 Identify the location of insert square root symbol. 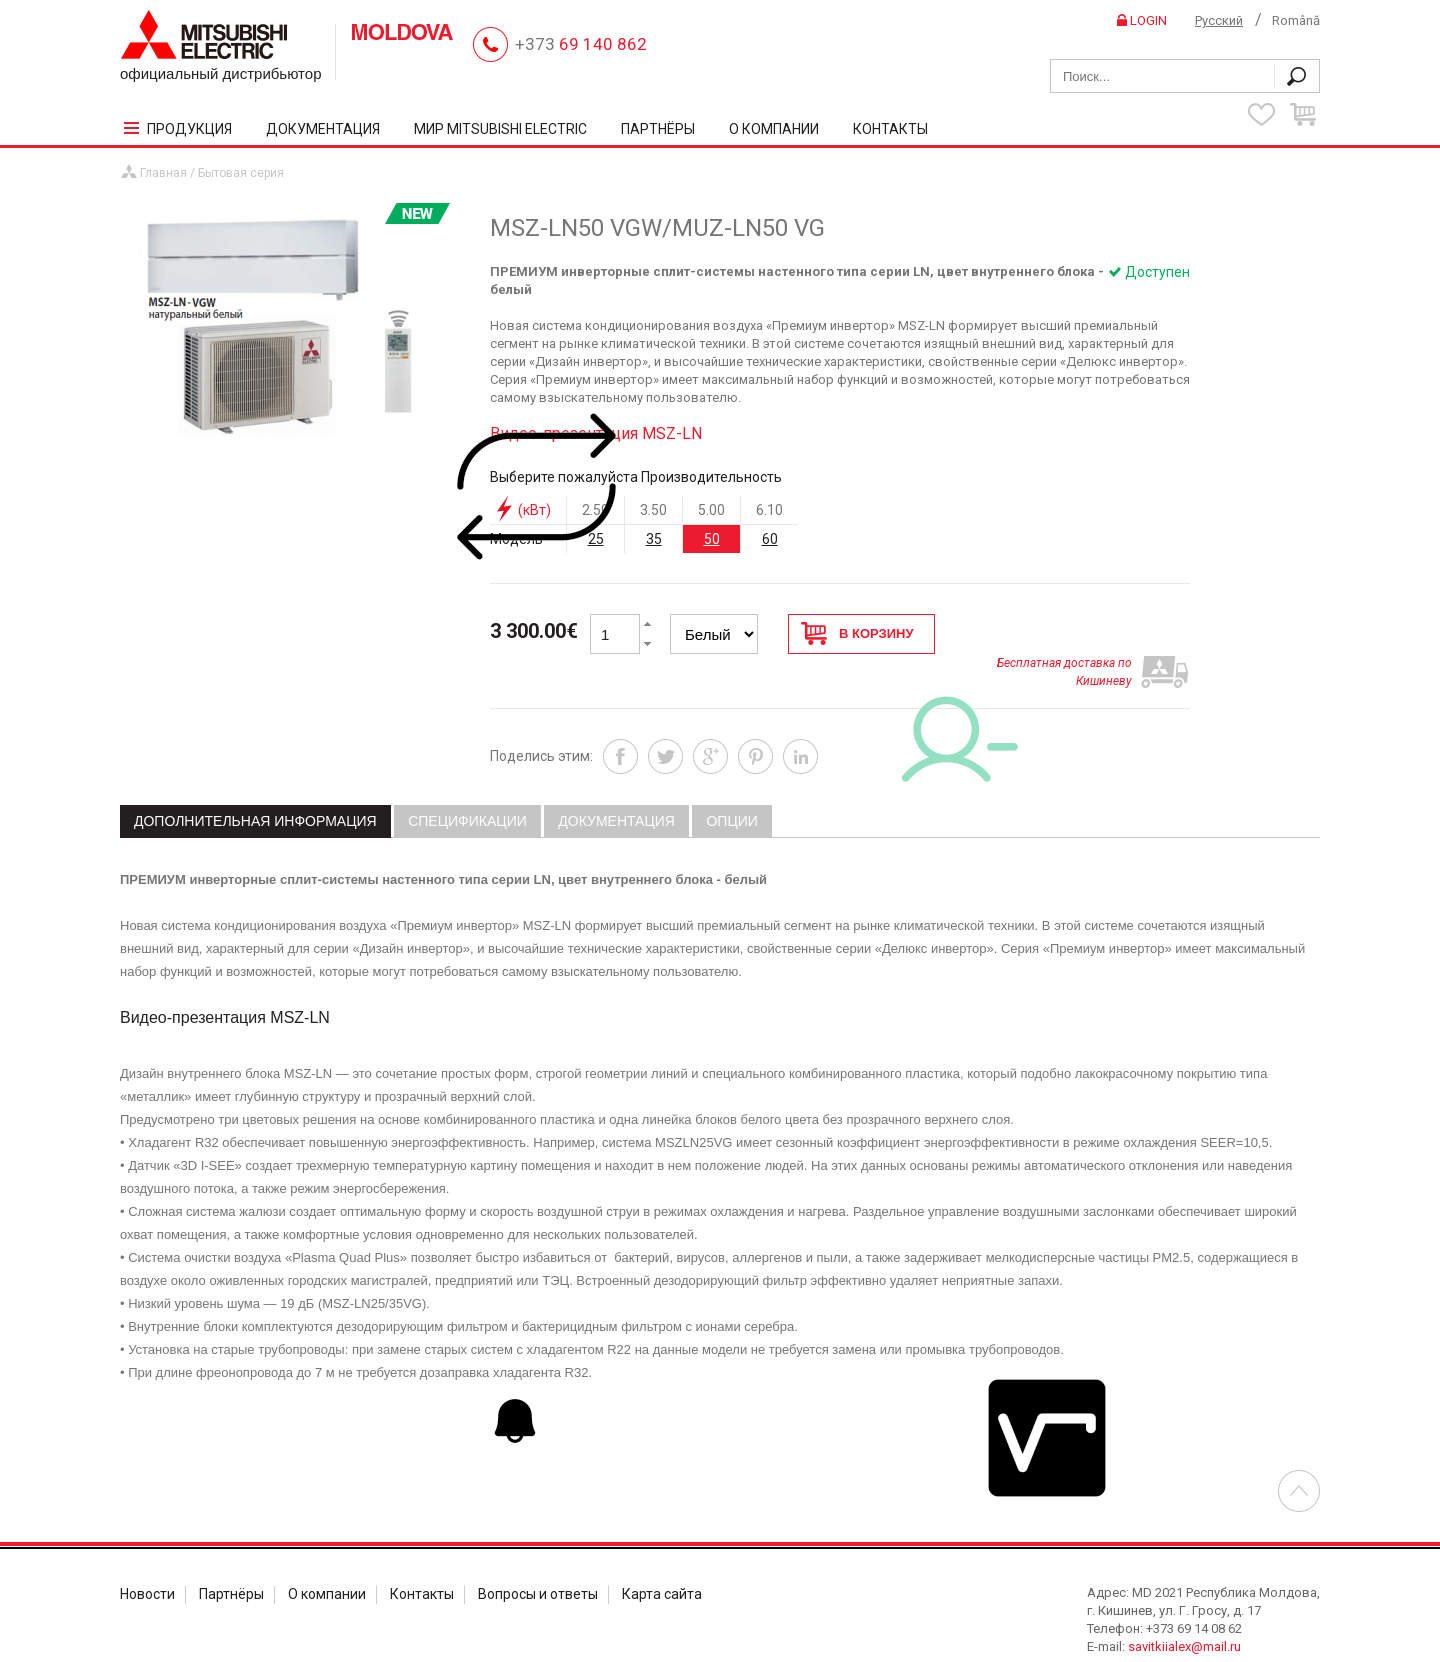
(1047, 1438).